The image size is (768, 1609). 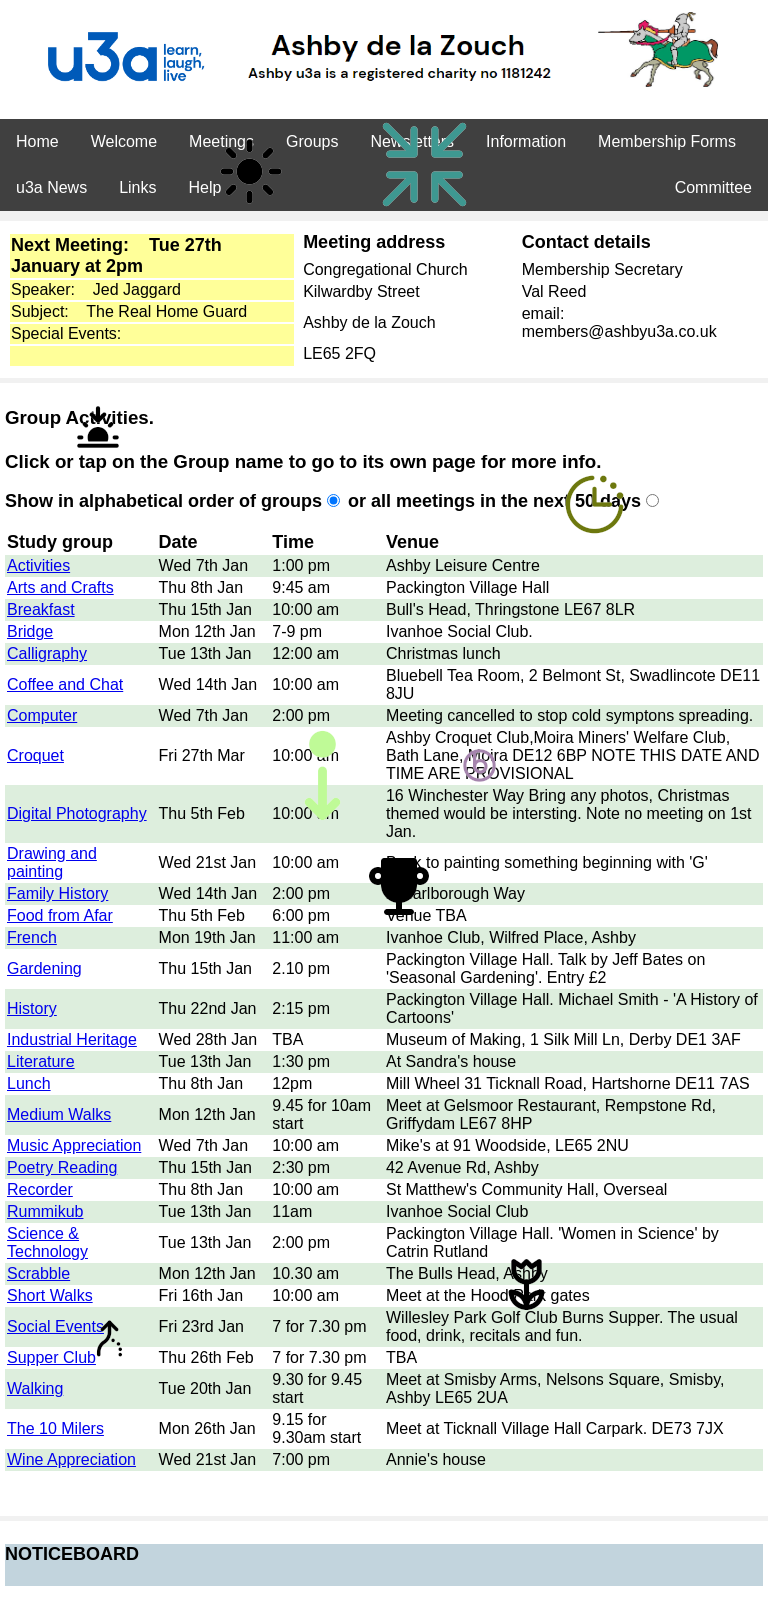 I want to click on view achievements or awards, so click(x=399, y=885).